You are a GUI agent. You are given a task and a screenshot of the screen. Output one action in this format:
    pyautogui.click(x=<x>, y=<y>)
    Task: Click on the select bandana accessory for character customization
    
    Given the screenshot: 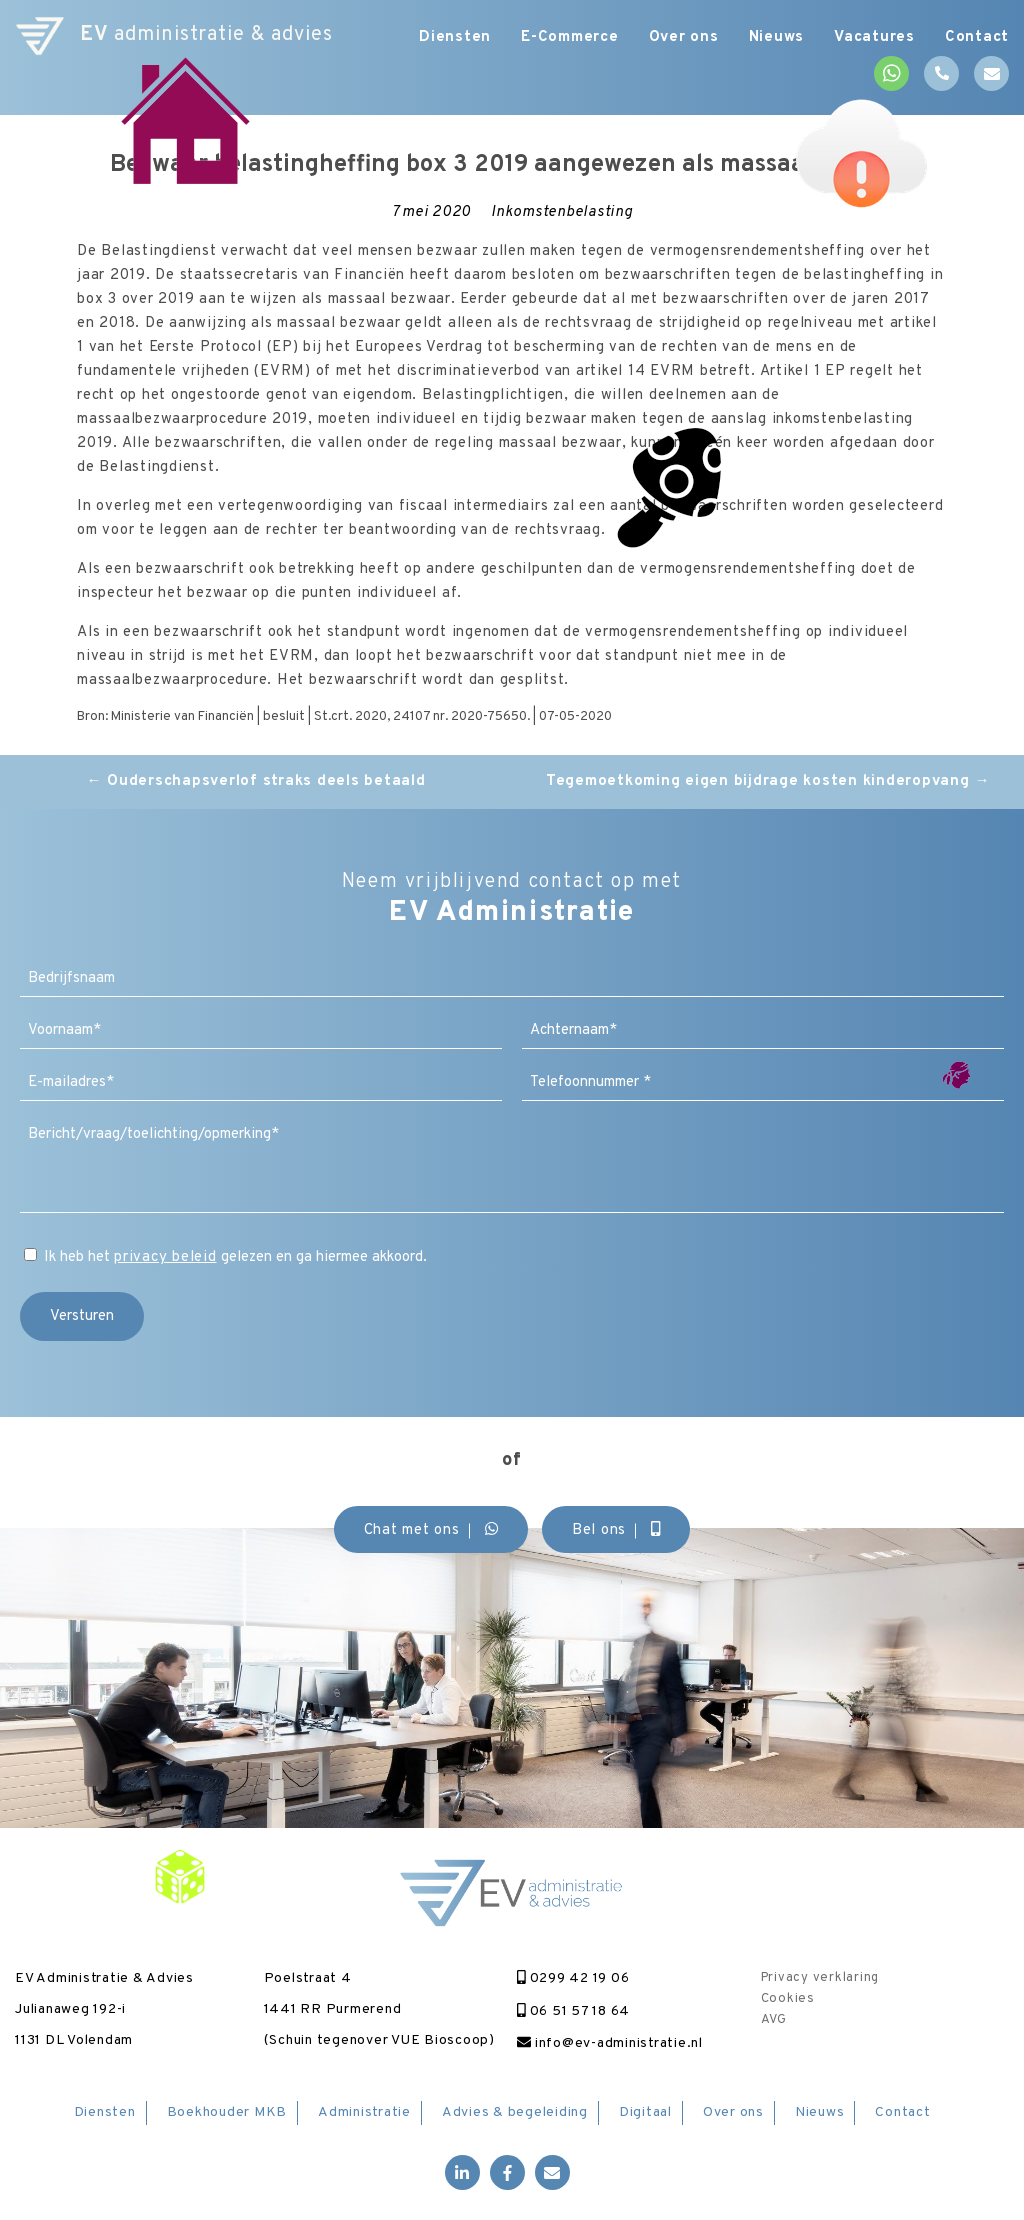 What is the action you would take?
    pyautogui.click(x=956, y=1075)
    